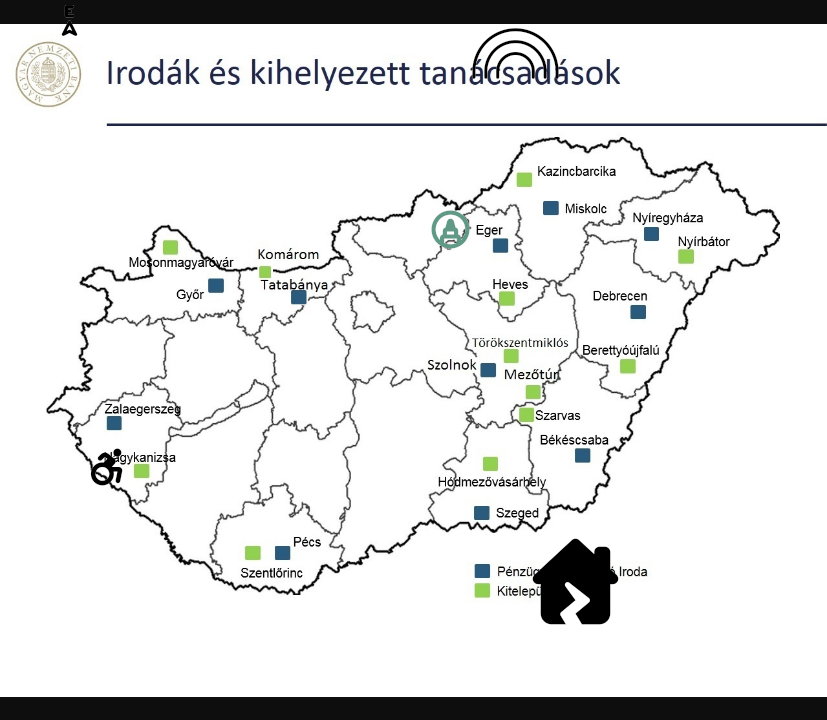  I want to click on indicates property damage or structural issues, so click(575, 581).